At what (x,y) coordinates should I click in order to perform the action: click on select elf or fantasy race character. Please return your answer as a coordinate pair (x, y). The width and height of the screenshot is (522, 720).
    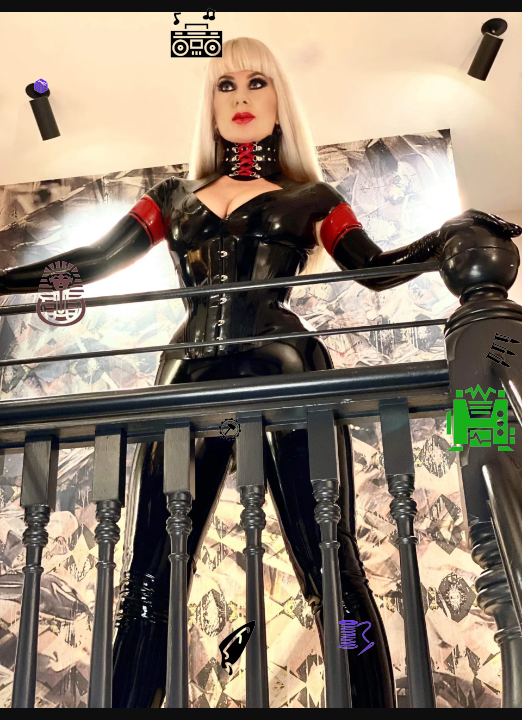
    Looking at the image, I should click on (237, 648).